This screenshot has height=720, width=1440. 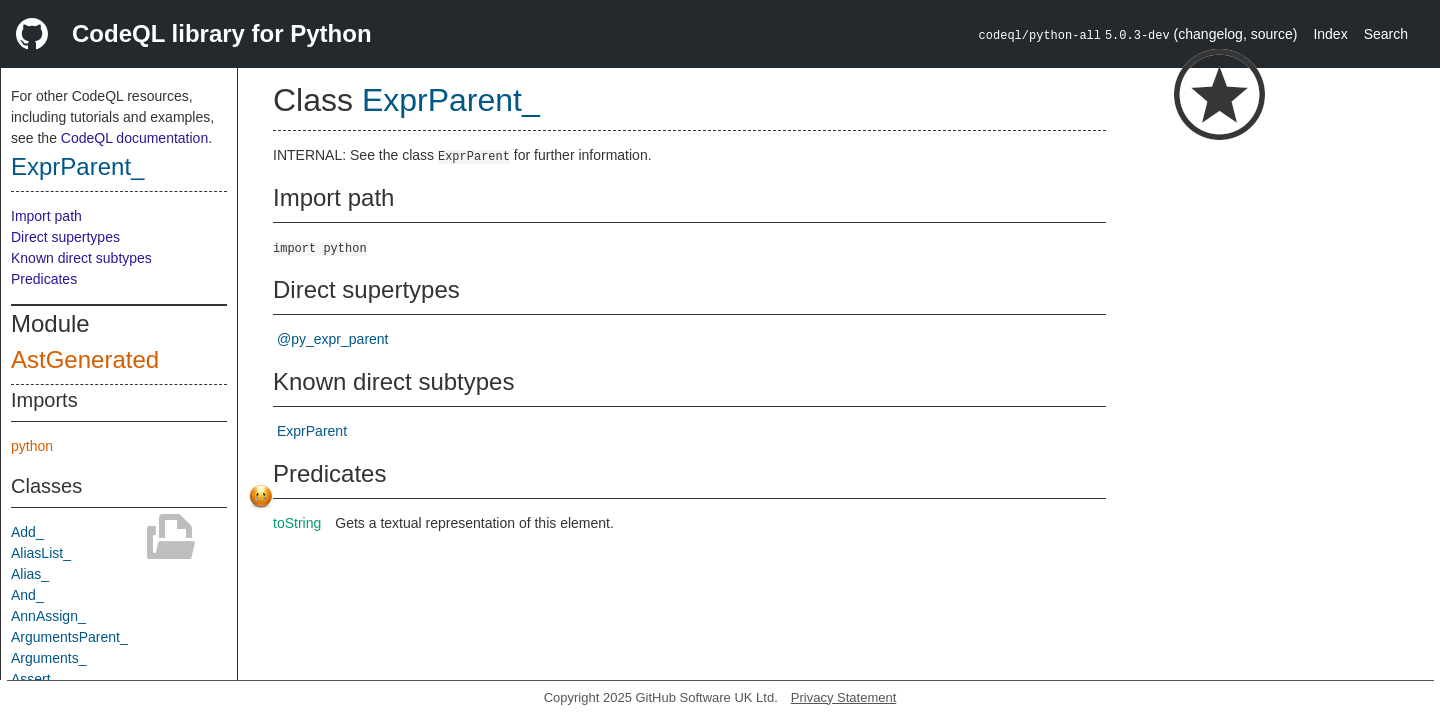 I want to click on open a document from files, so click(x=171, y=535).